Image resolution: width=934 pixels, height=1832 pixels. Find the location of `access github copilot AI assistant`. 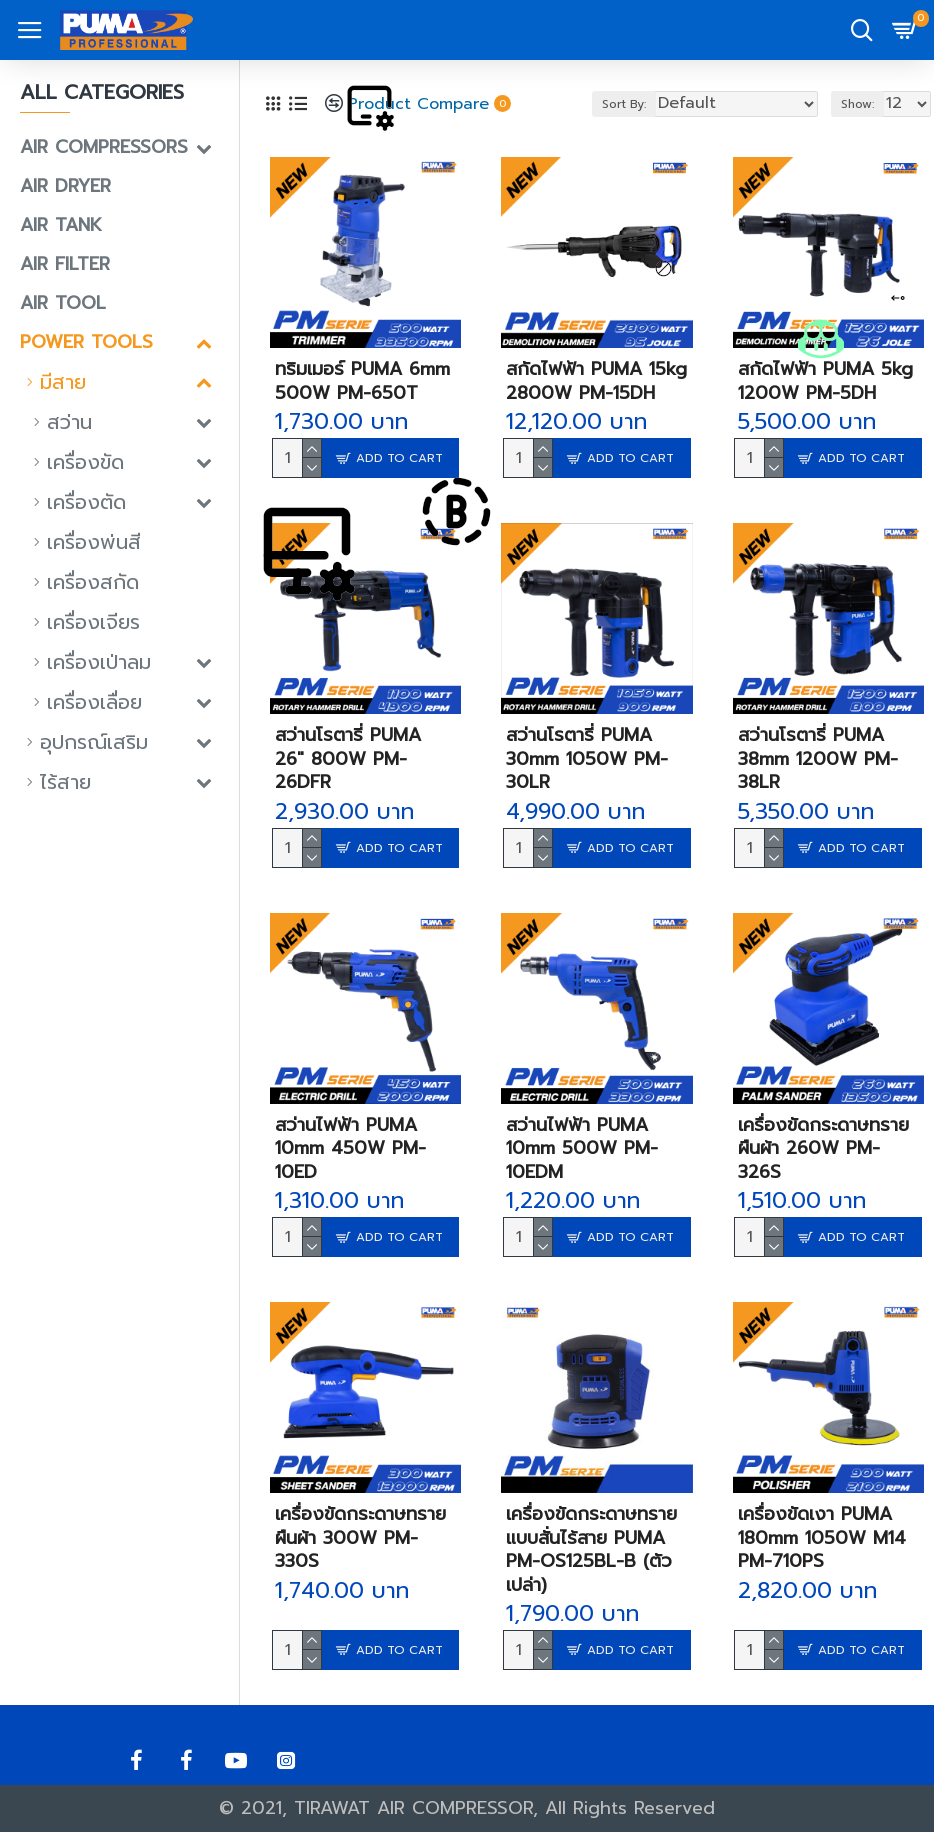

access github copilot AI assistant is located at coordinates (821, 339).